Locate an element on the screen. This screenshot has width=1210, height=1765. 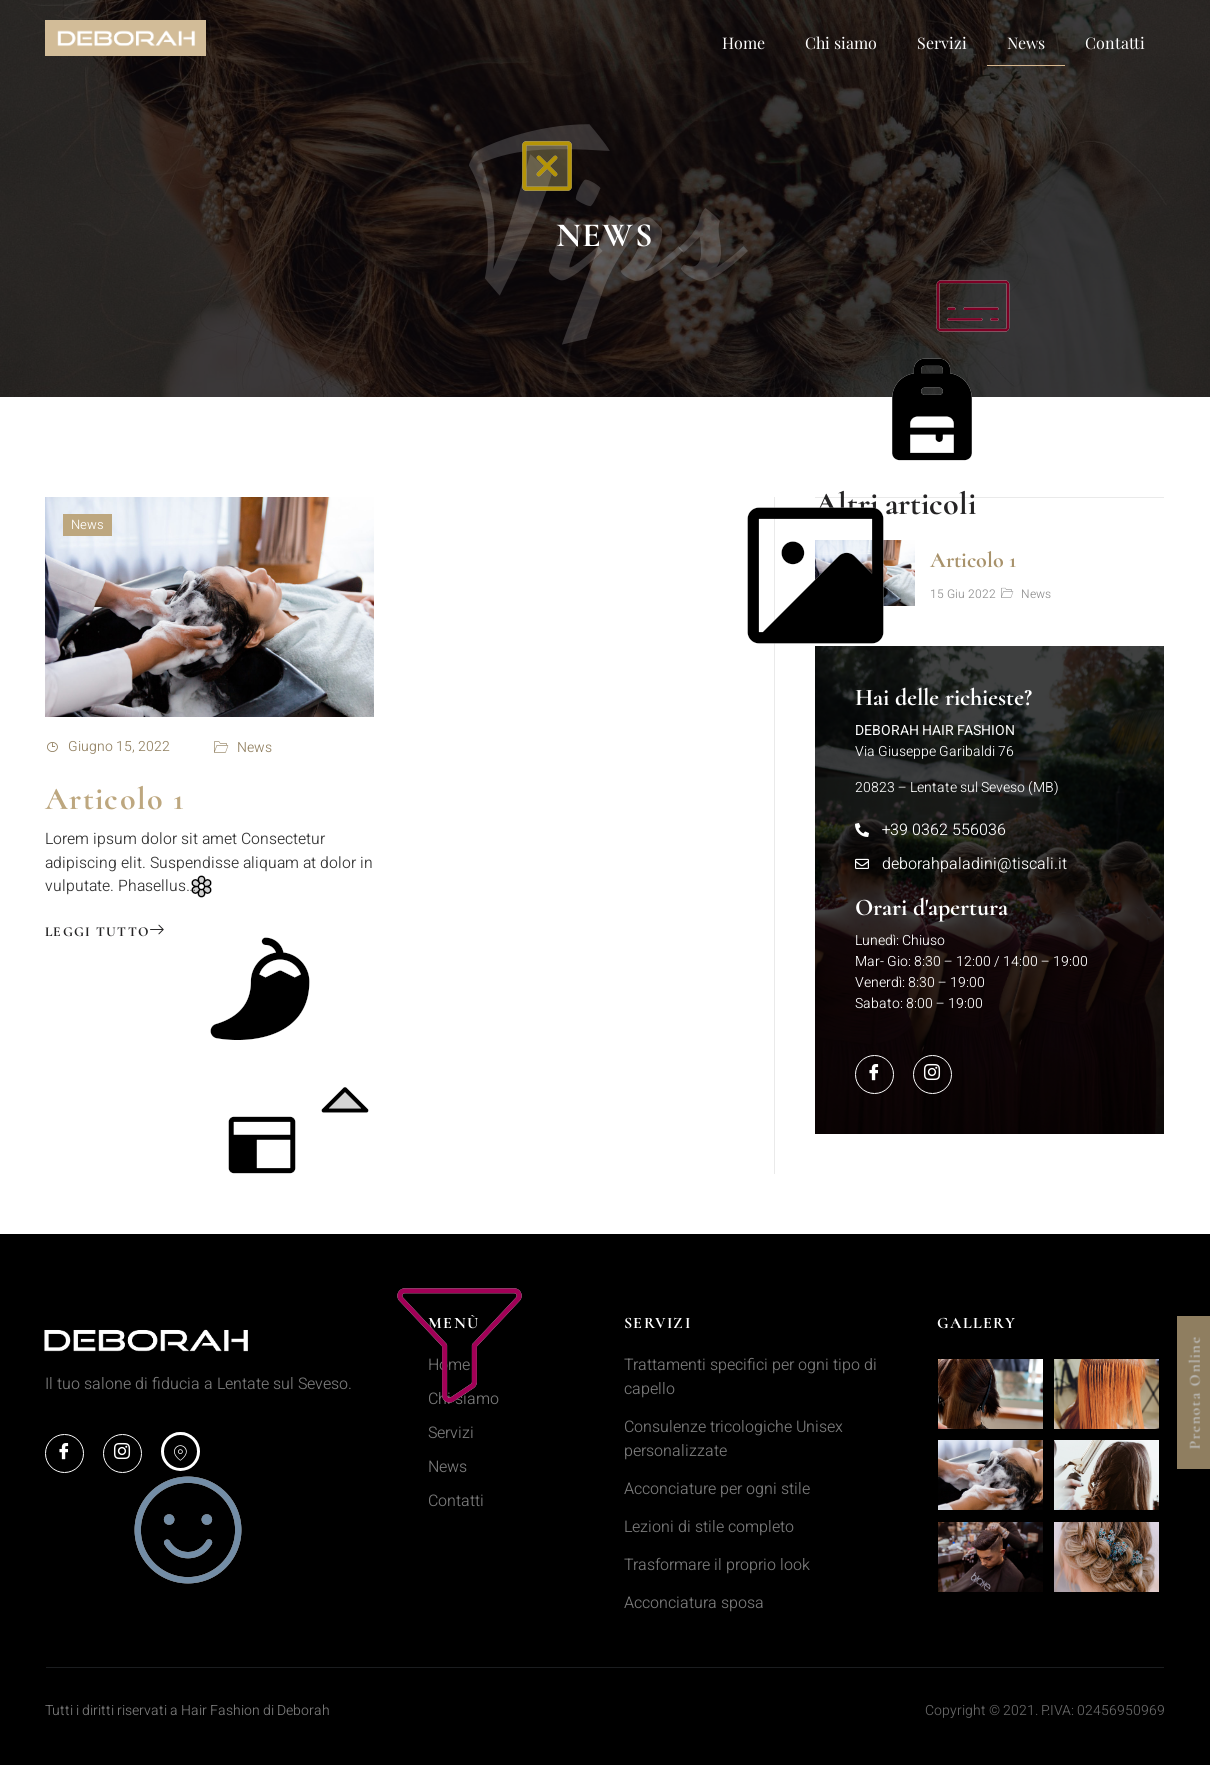
switch to layout view is located at coordinates (262, 1145).